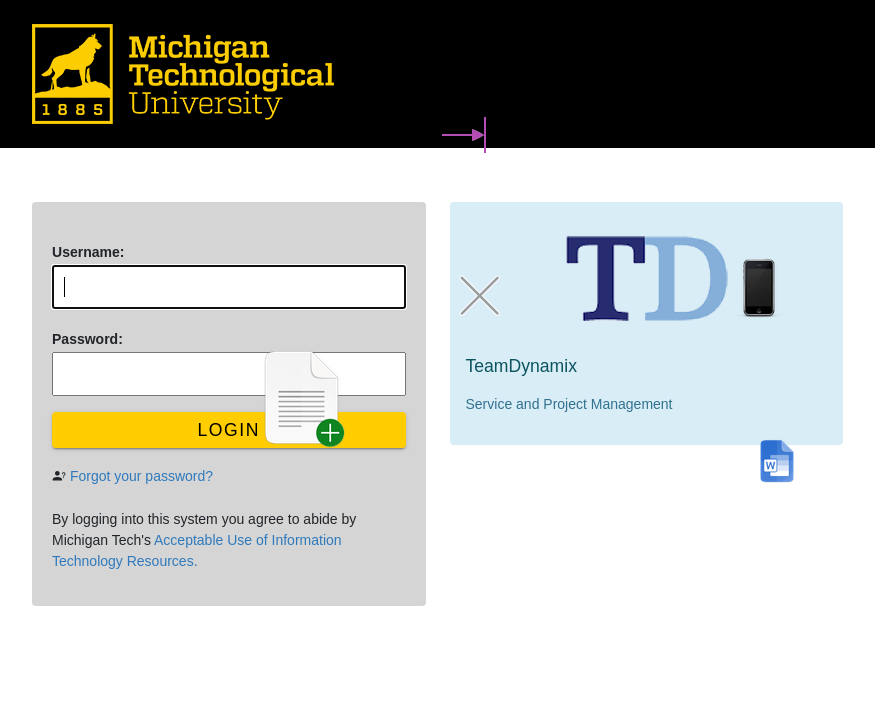  What do you see at coordinates (460, 276) in the screenshot?
I see `delete or remove an item` at bounding box center [460, 276].